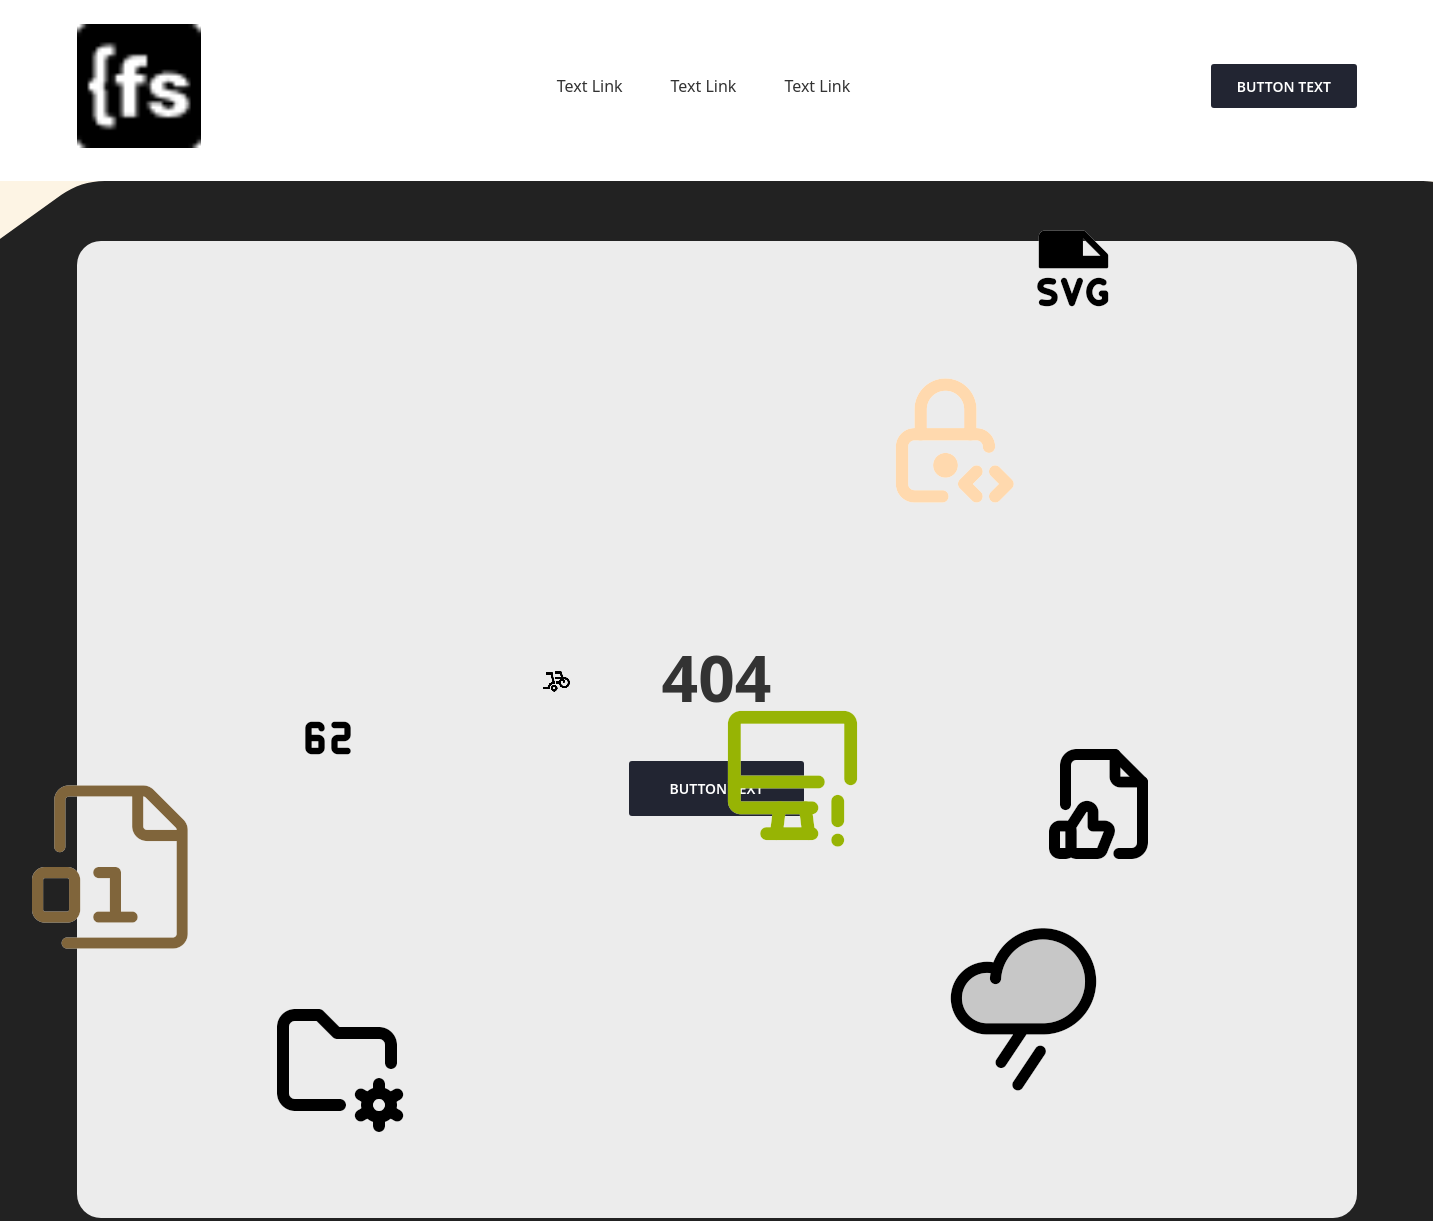 The image size is (1433, 1221). What do you see at coordinates (556, 681) in the screenshot?
I see `view bike and scooter rental options` at bounding box center [556, 681].